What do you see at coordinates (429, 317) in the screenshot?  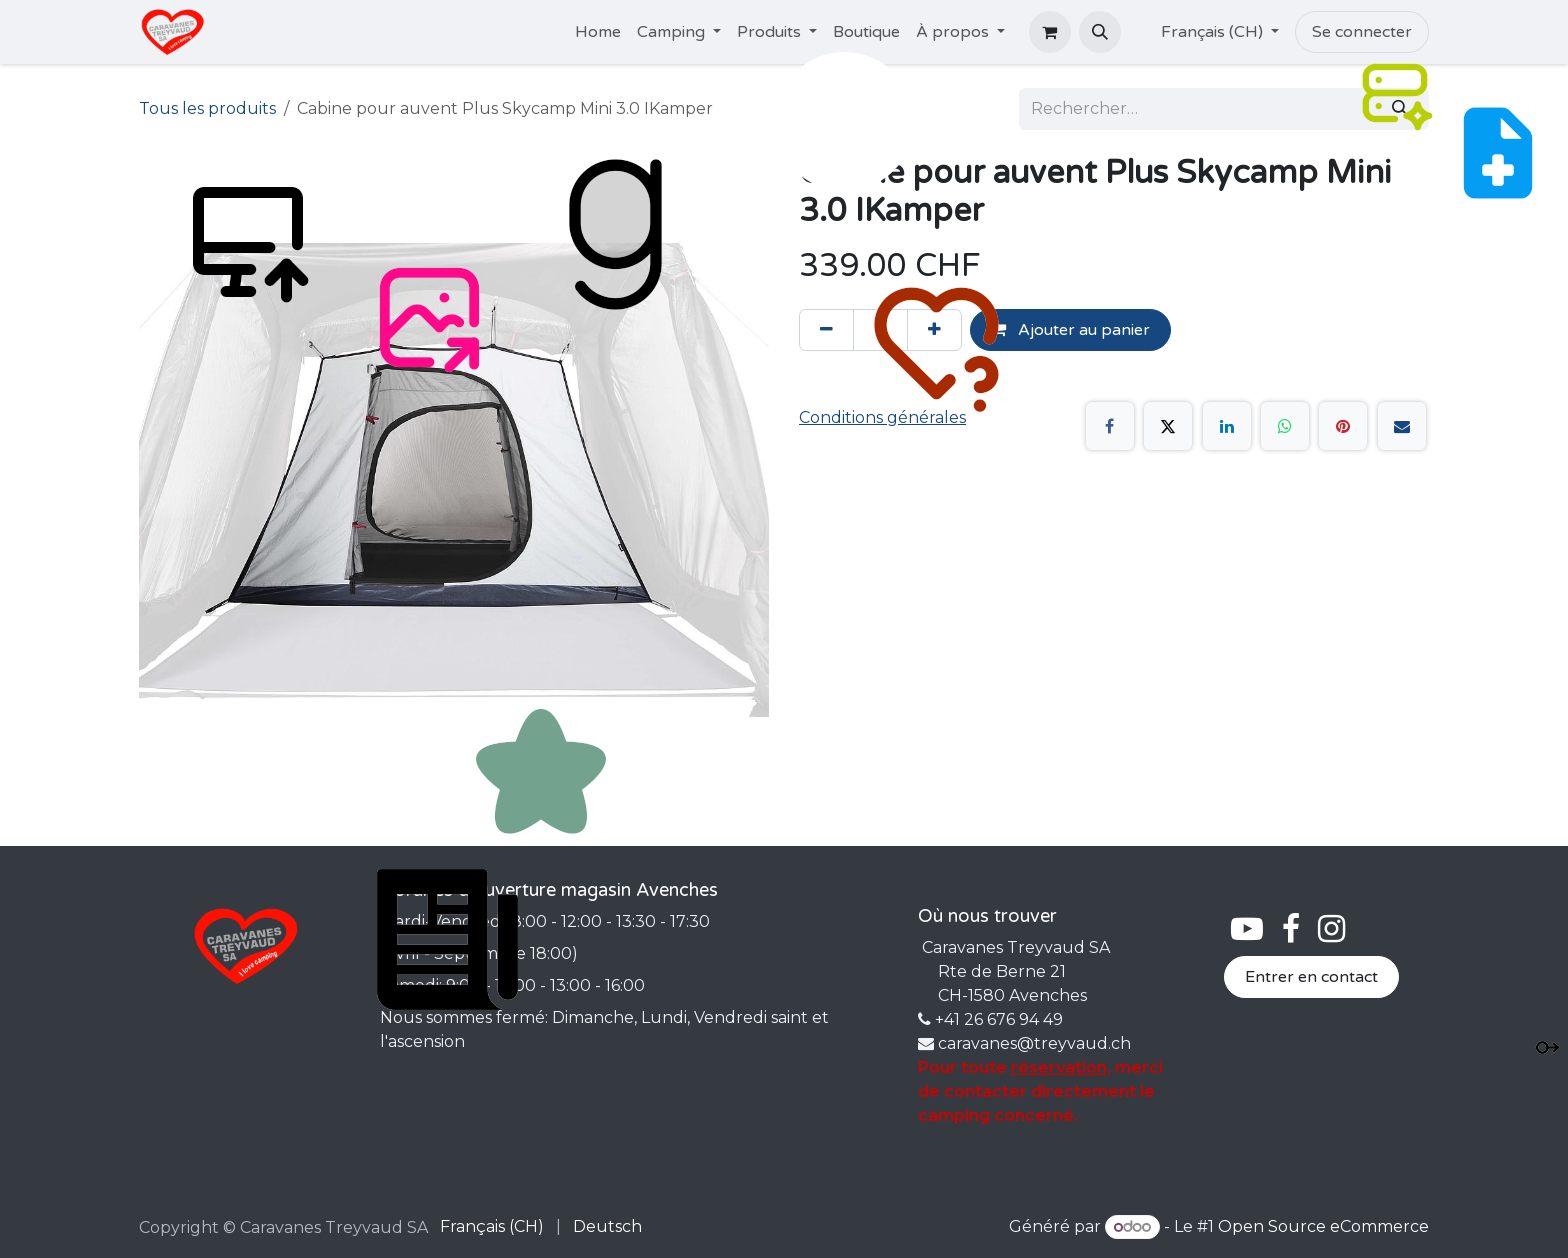 I see `share a photo or image` at bounding box center [429, 317].